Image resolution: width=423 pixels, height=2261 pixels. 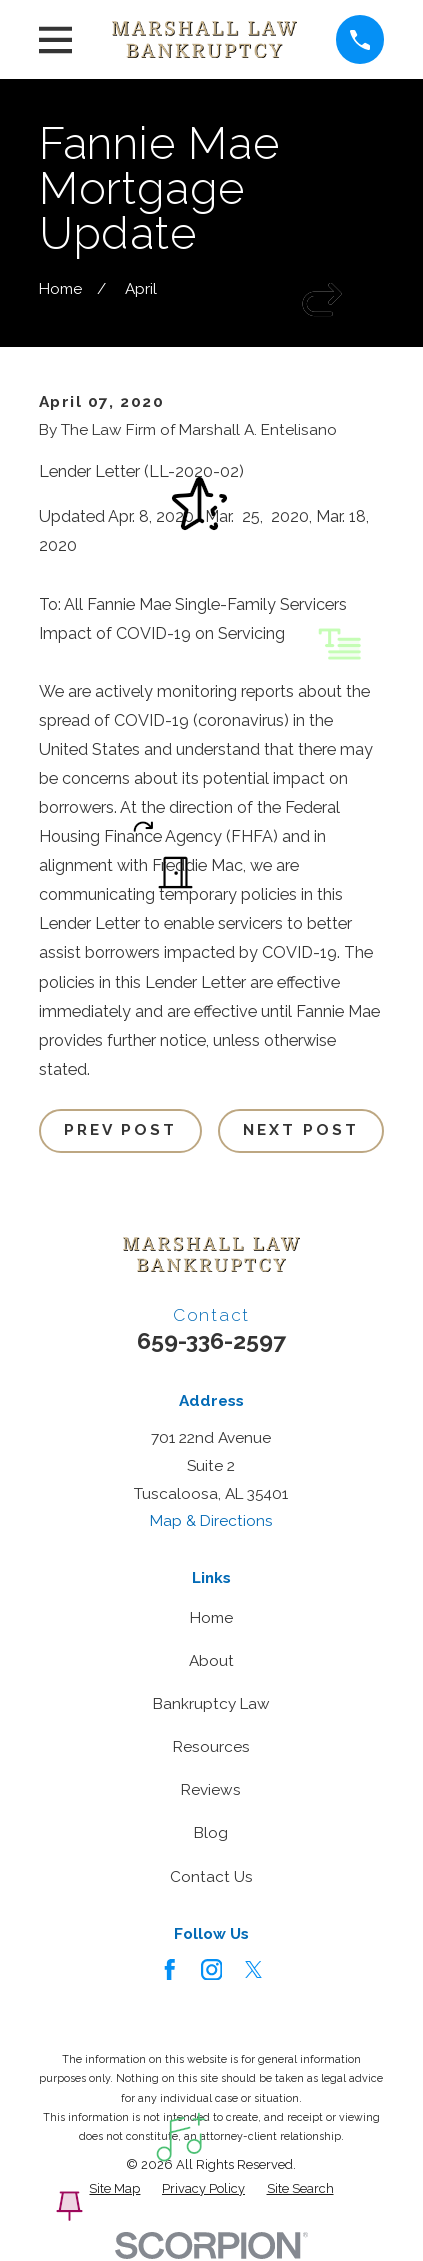 What do you see at coordinates (175, 872) in the screenshot?
I see `exit or log out of the application` at bounding box center [175, 872].